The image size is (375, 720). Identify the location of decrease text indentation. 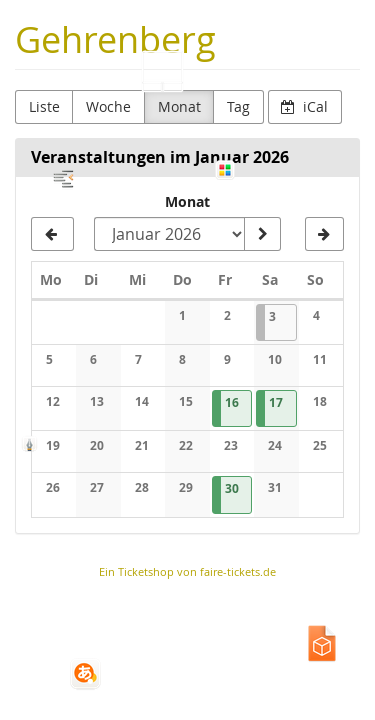
(63, 179).